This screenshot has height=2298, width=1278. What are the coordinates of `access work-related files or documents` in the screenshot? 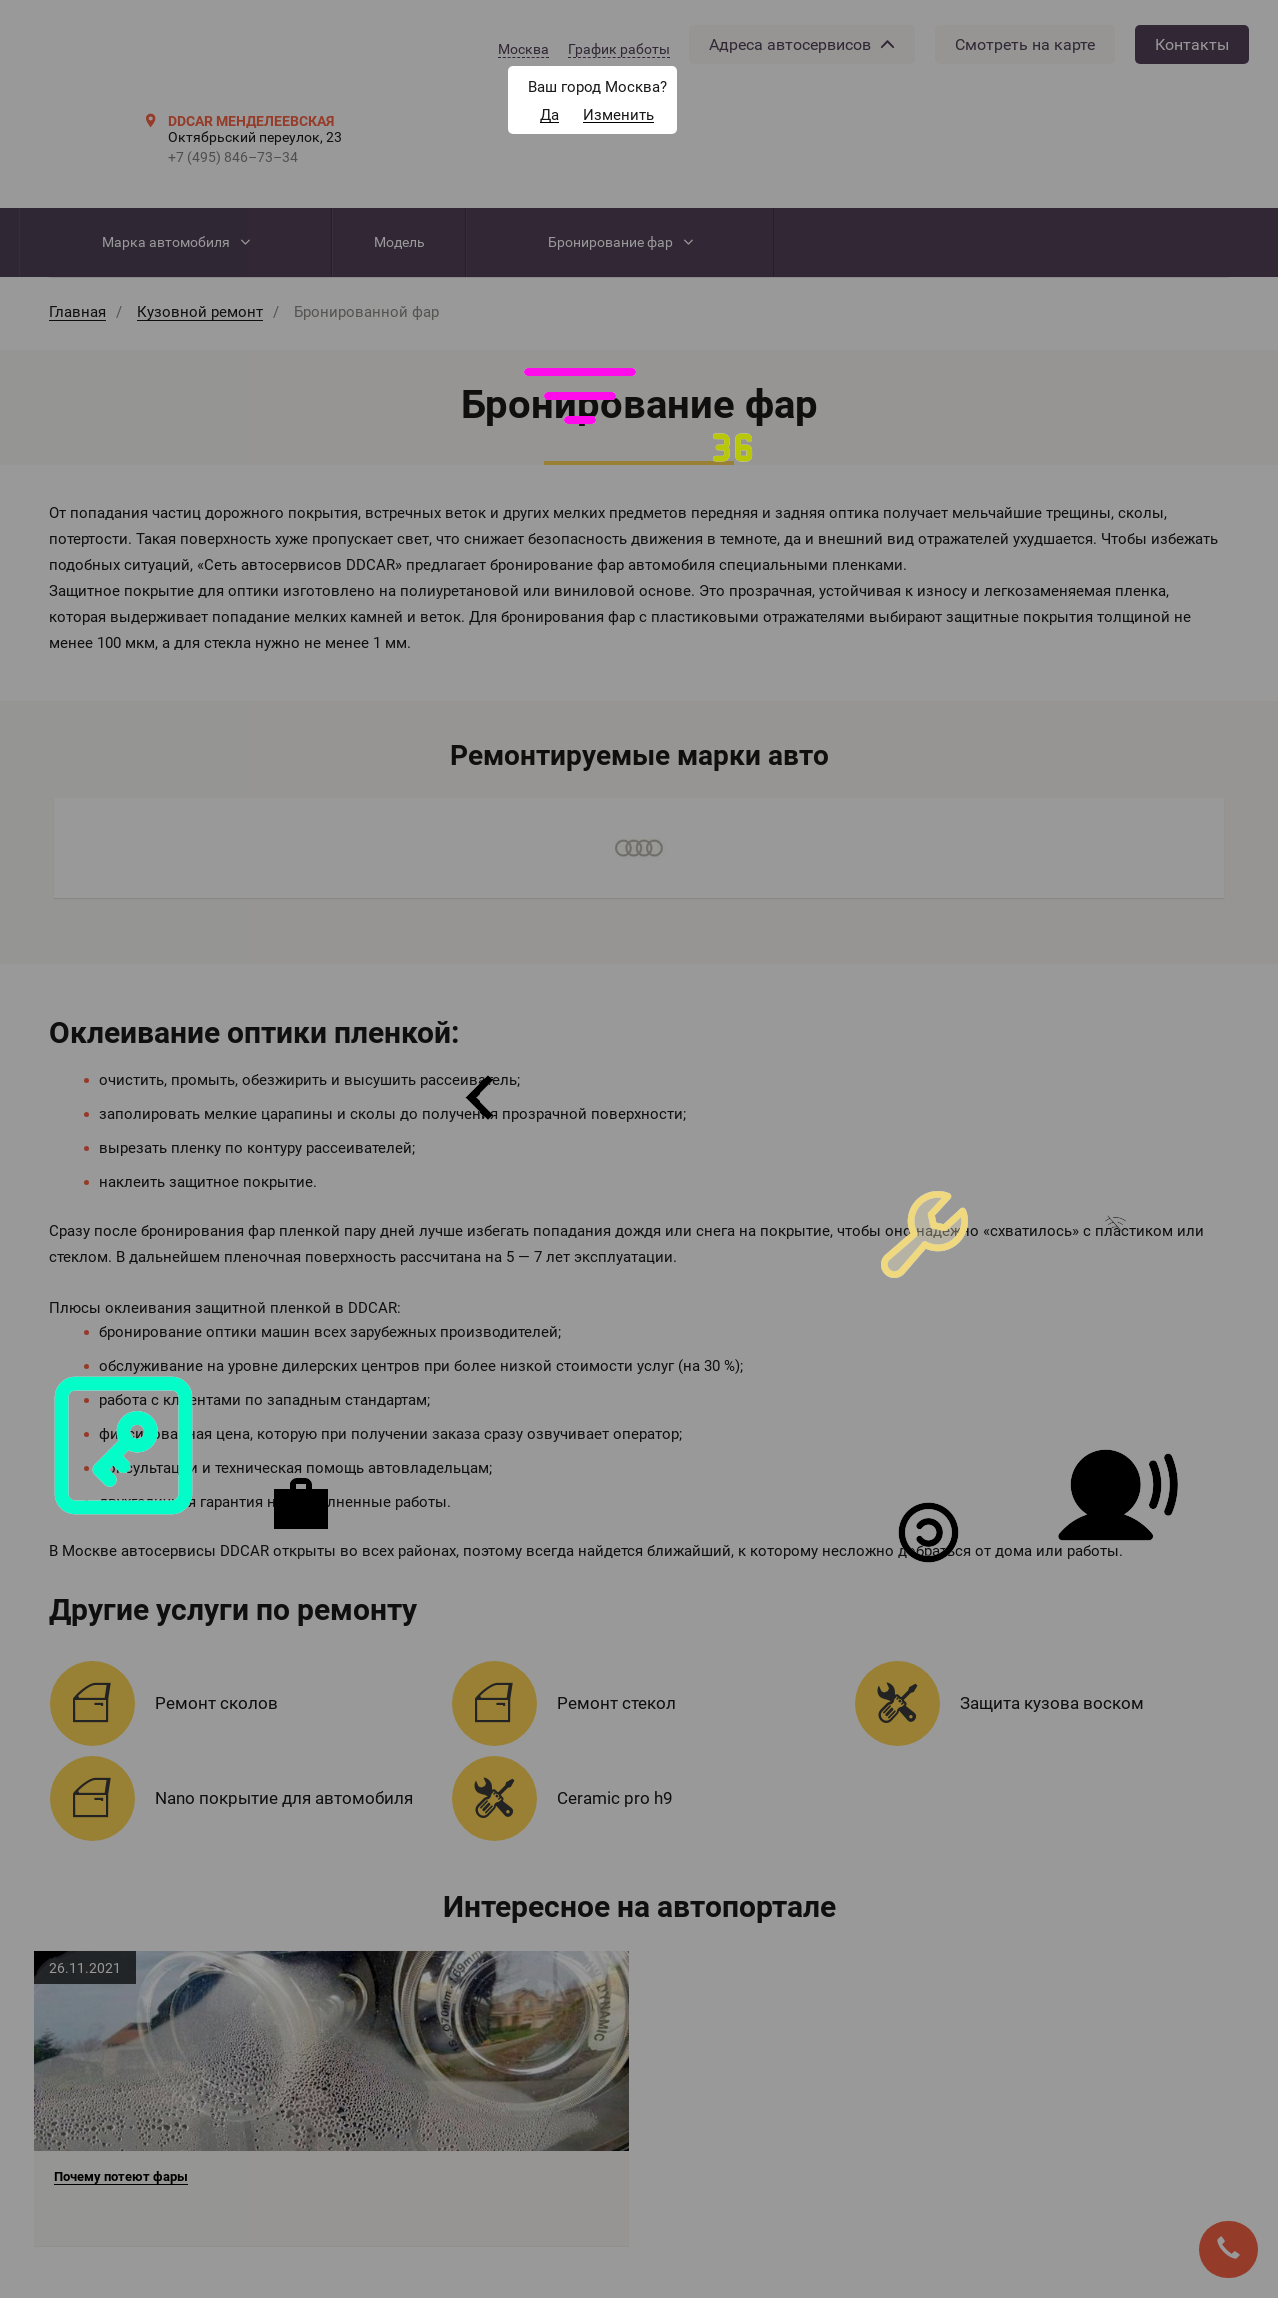 It's located at (301, 1505).